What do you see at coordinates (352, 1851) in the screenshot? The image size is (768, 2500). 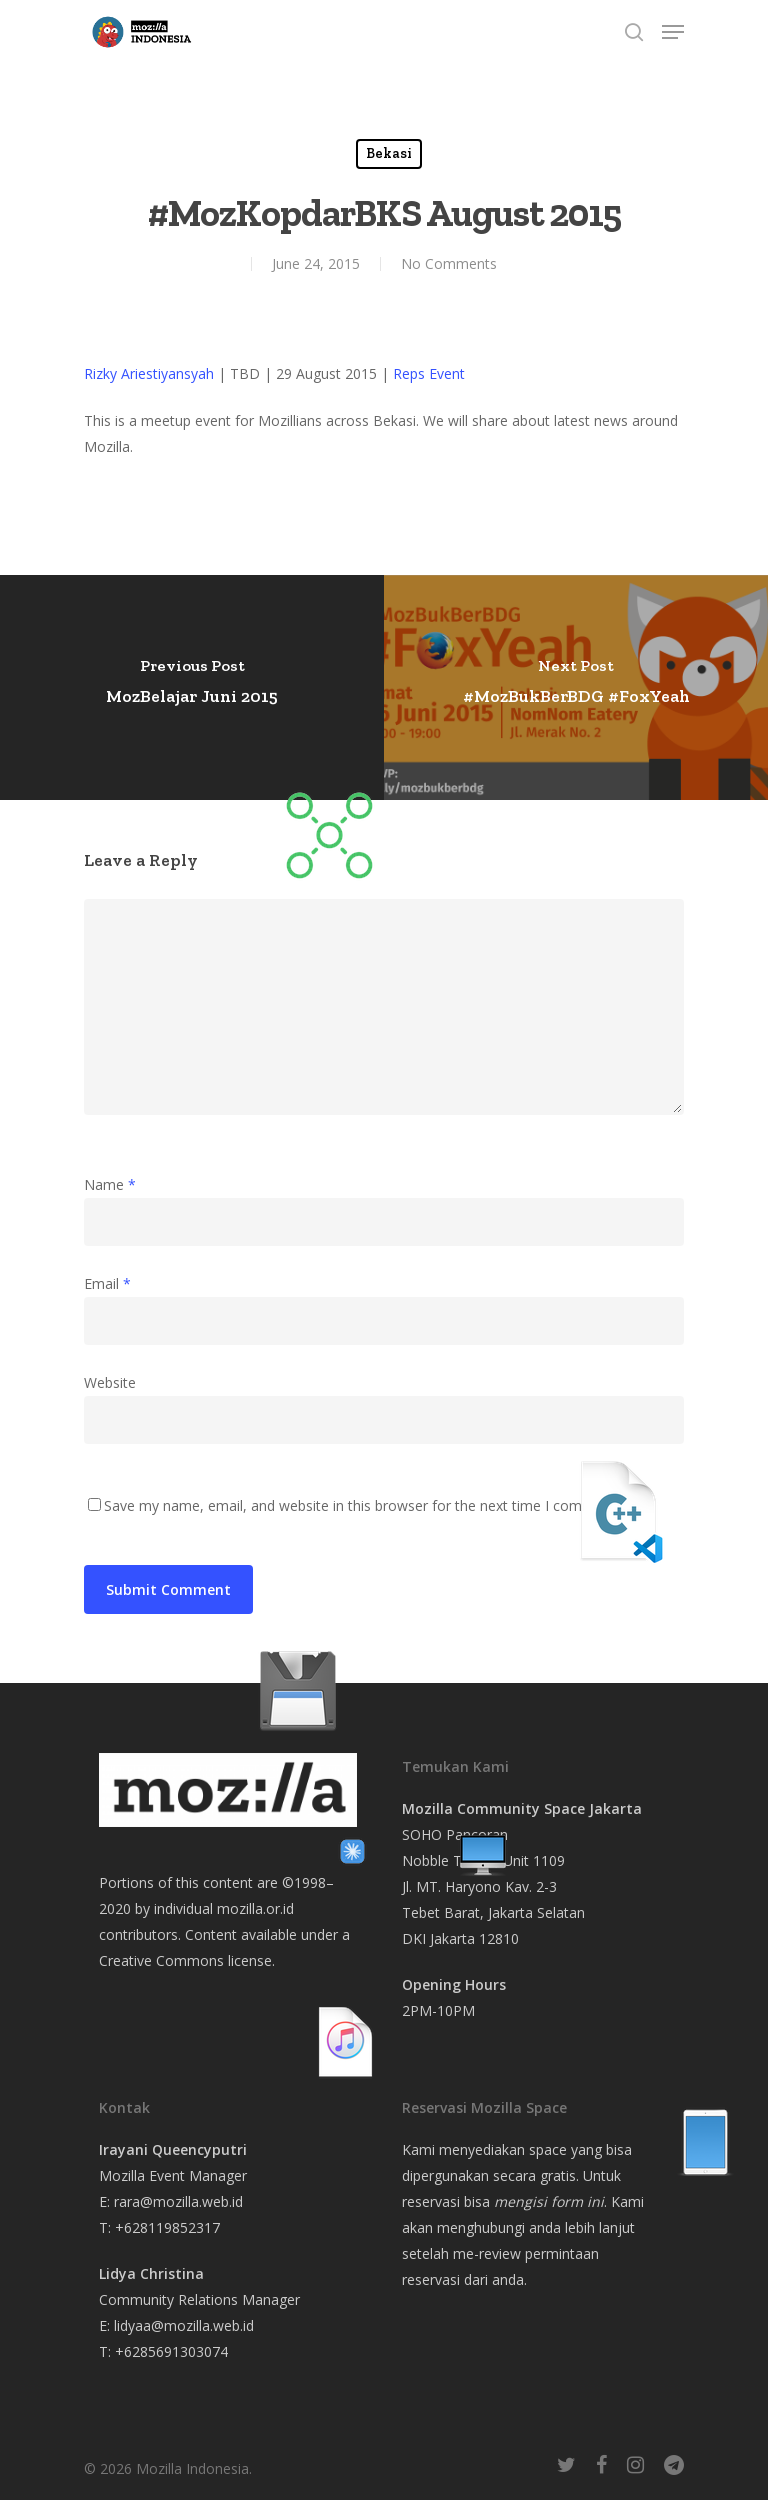 I see `open the Claude Nest application` at bounding box center [352, 1851].